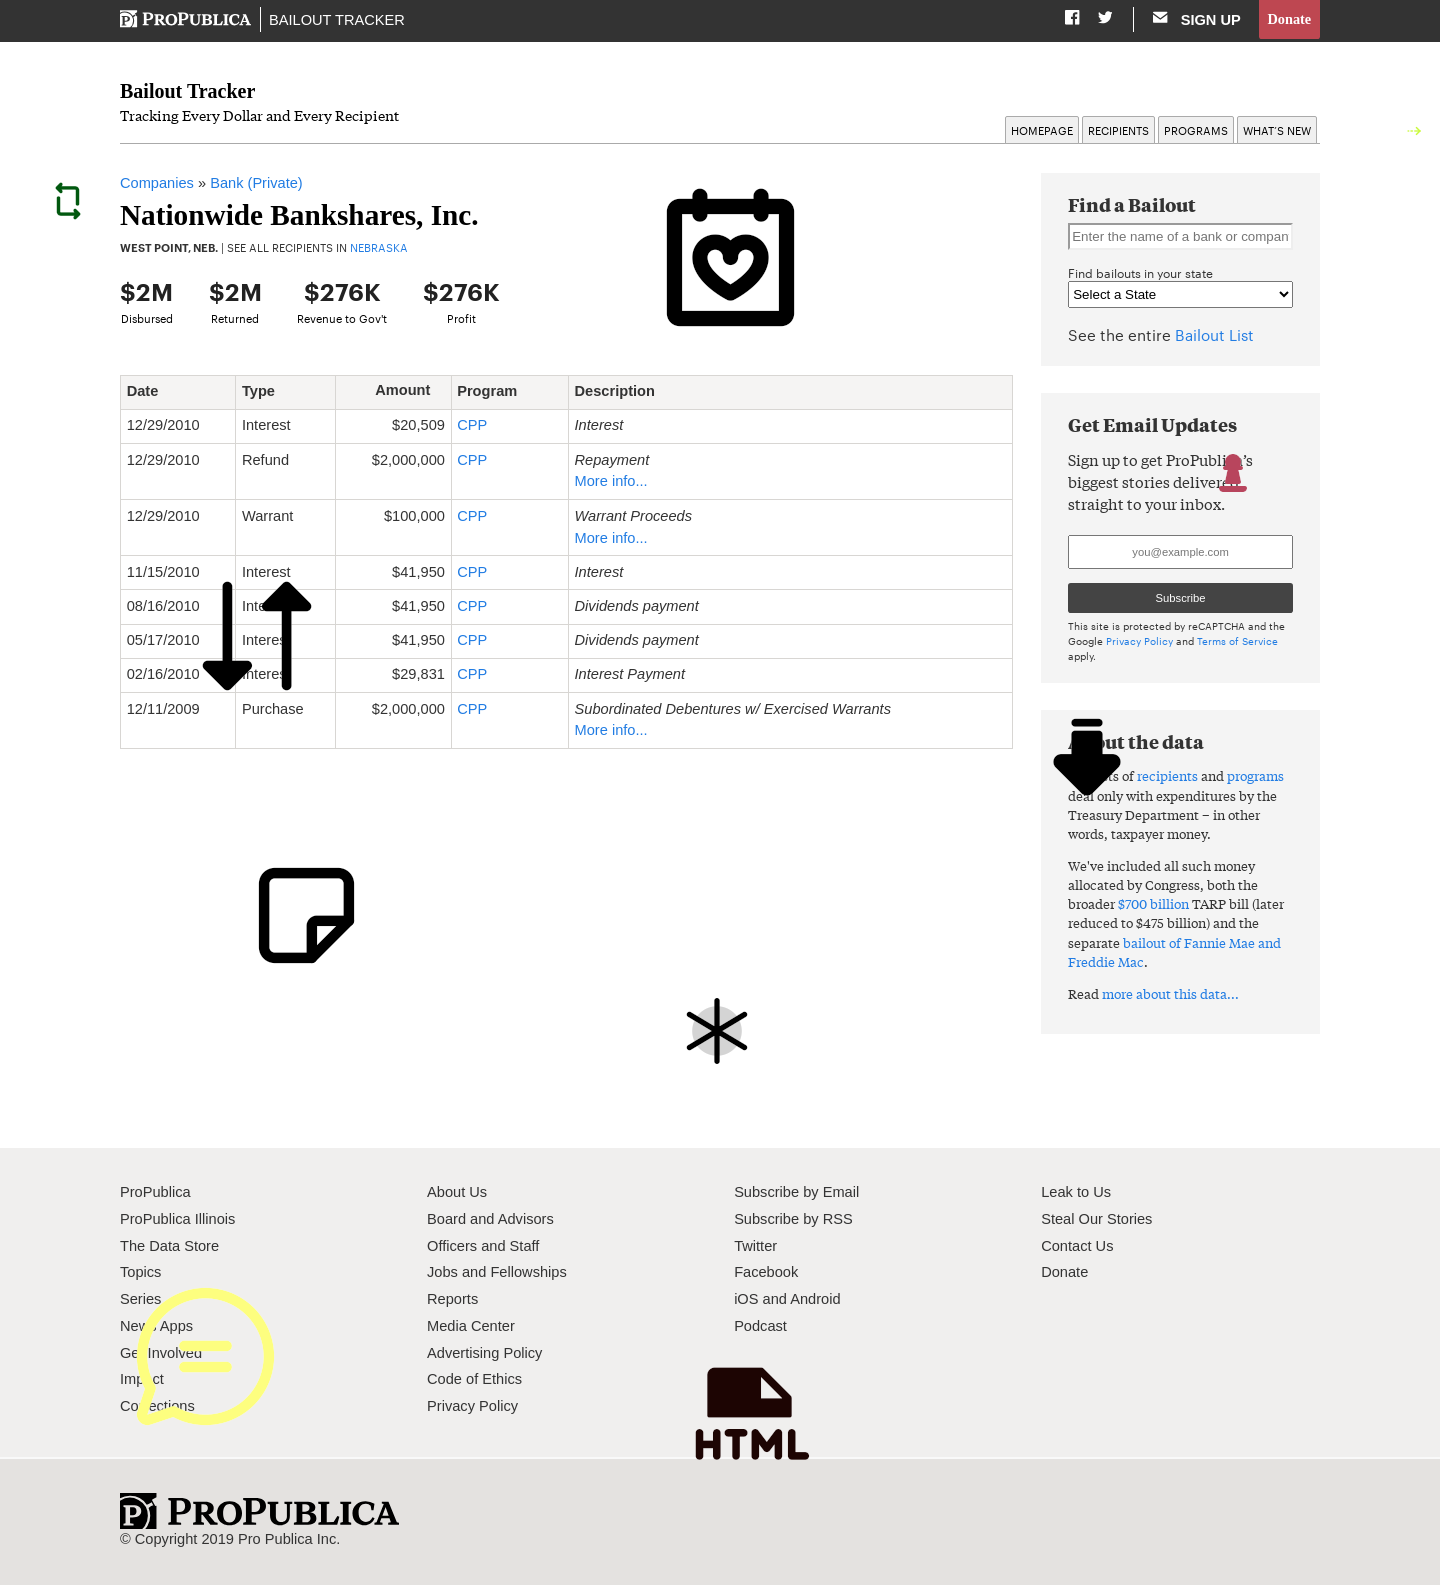  I want to click on rotate your device orientation, so click(68, 201).